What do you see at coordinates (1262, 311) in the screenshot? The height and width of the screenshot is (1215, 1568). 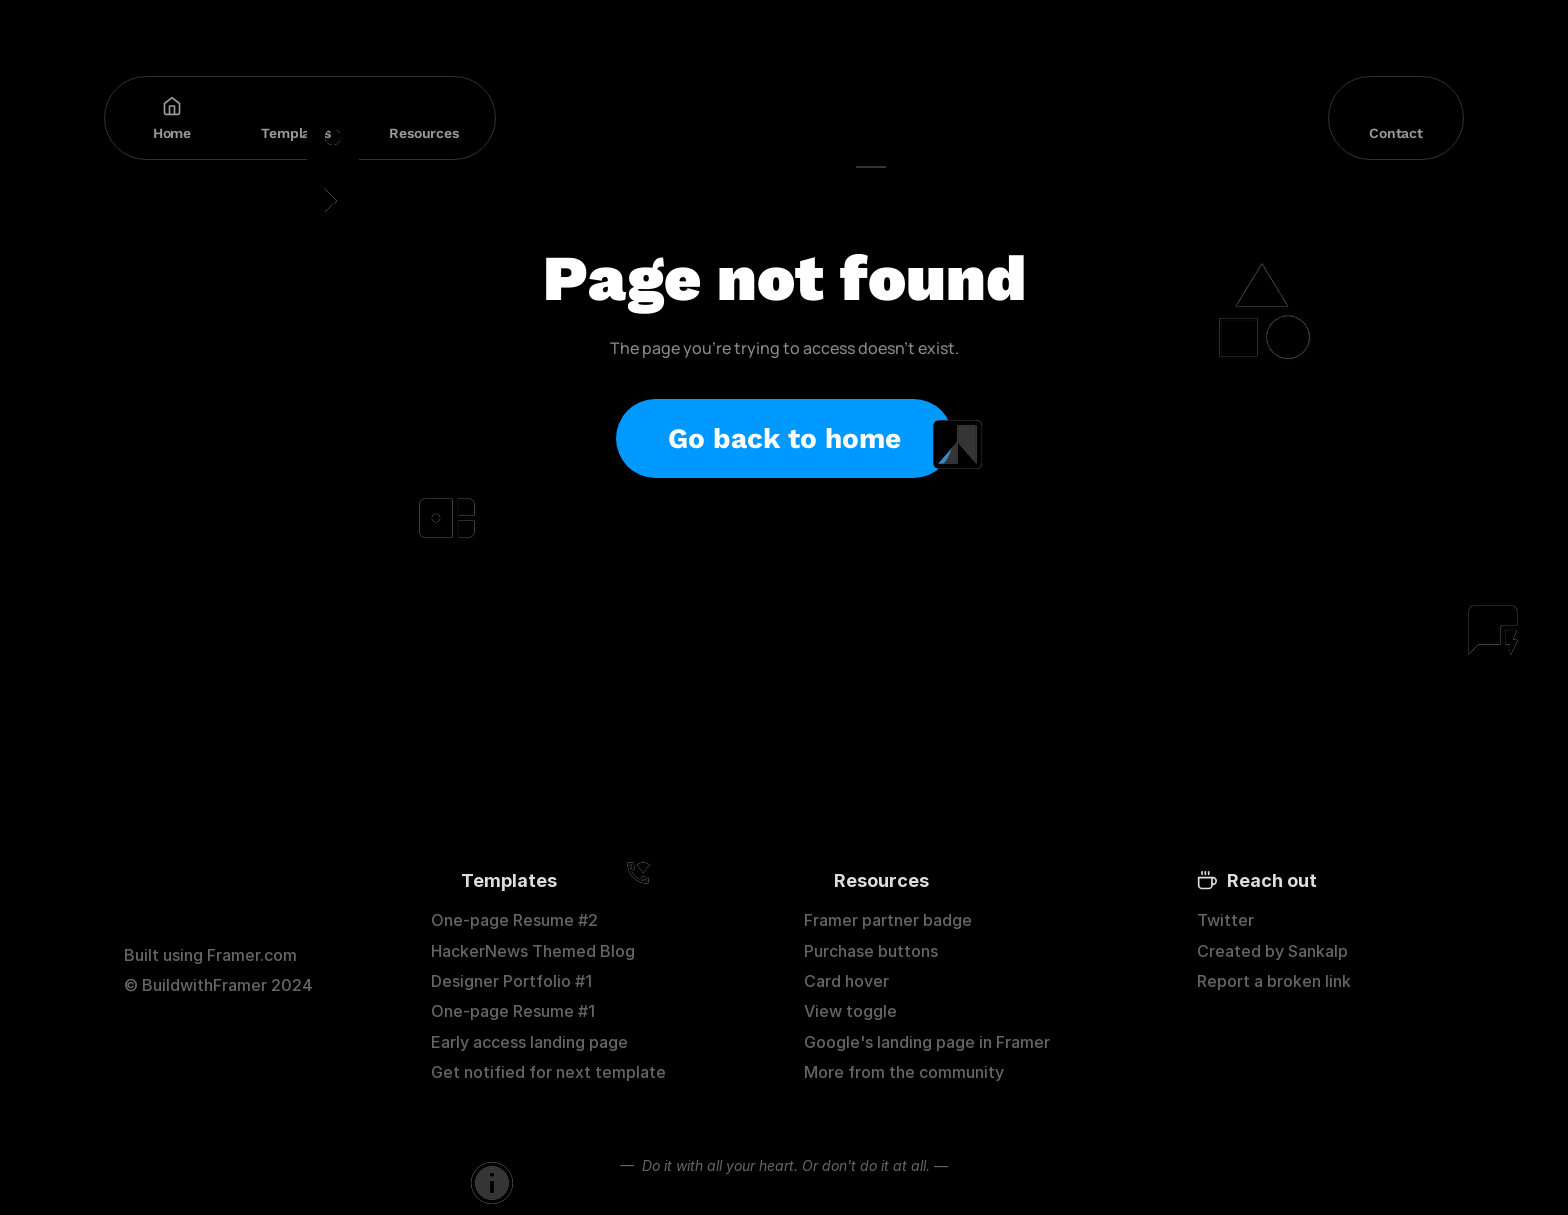 I see `browse or filter by category` at bounding box center [1262, 311].